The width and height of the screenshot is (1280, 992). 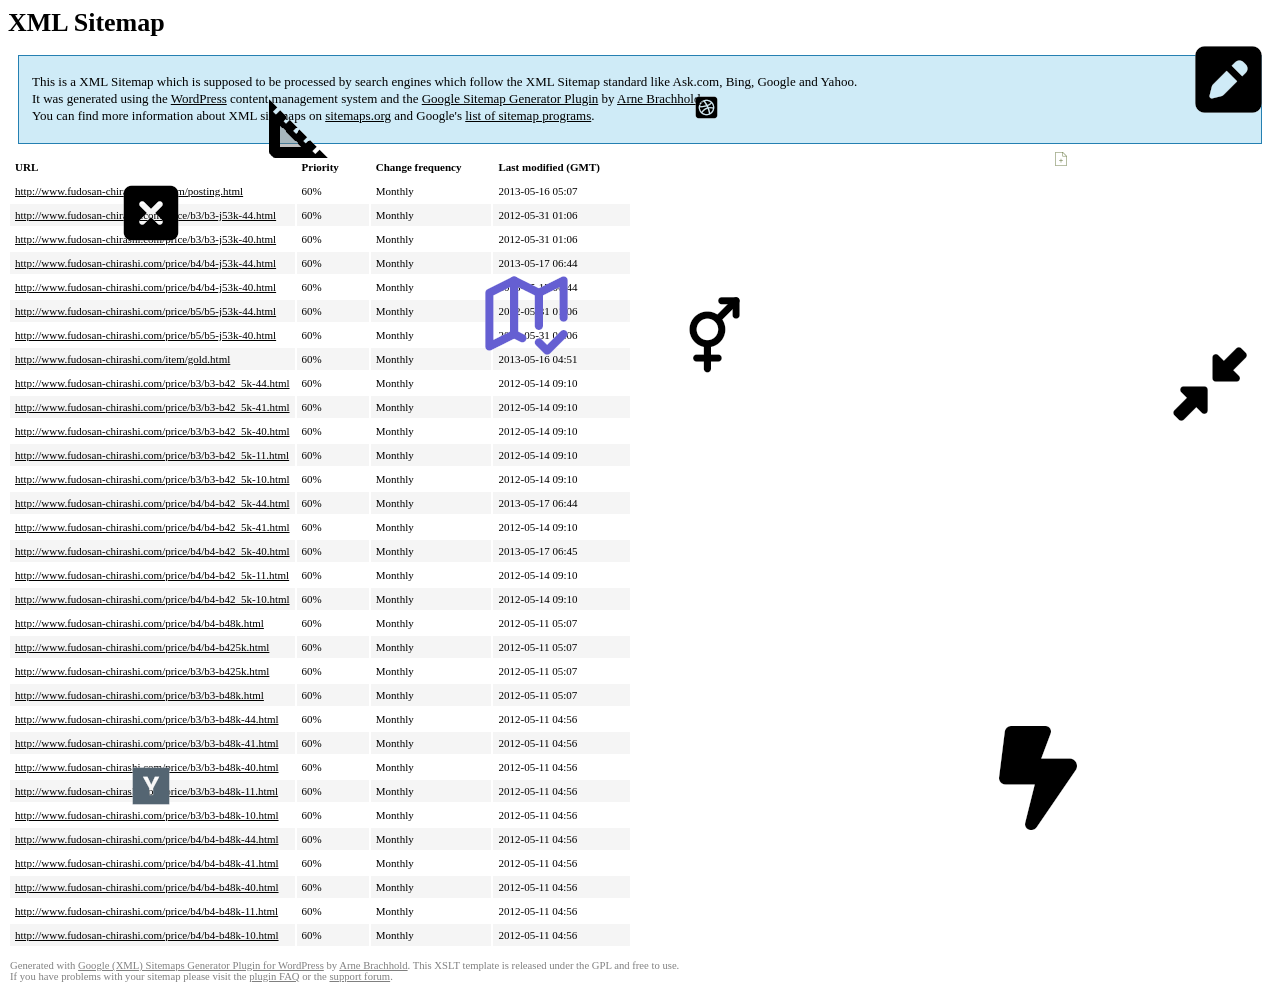 I want to click on select bigender identity option, so click(x=711, y=333).